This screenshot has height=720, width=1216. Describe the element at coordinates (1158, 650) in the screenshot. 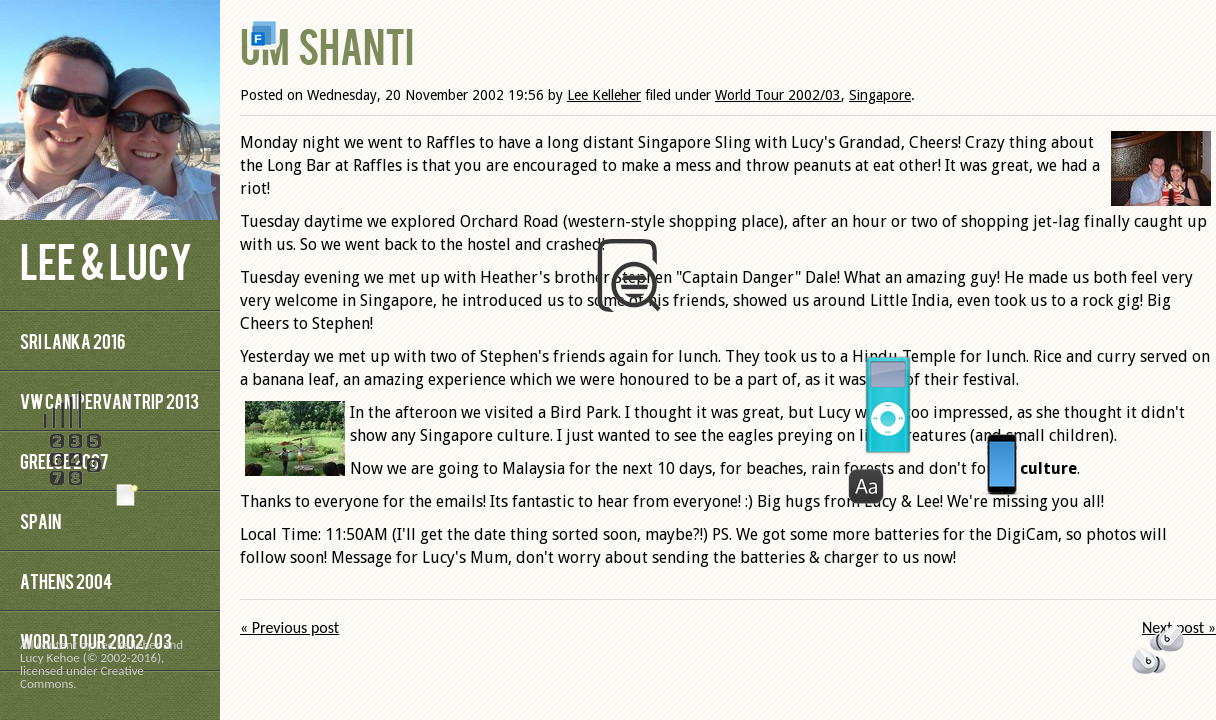

I see `connect beats wireless earbuds via bluetooth` at that location.